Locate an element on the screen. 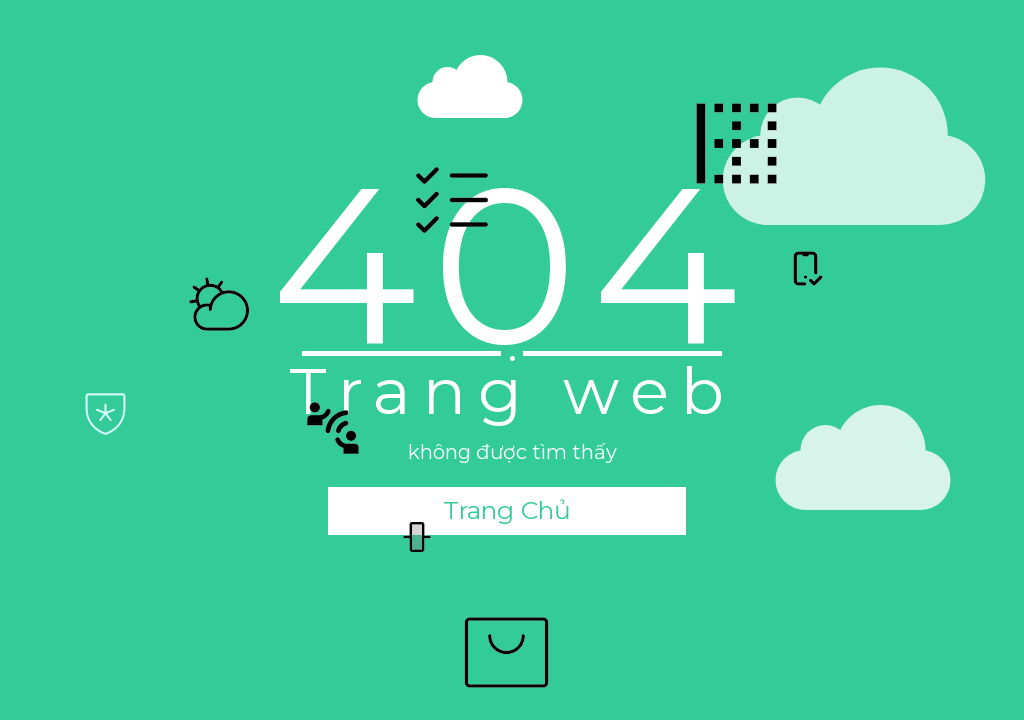 The width and height of the screenshot is (1024, 720). connect with others remotely or contactlessly is located at coordinates (333, 428).